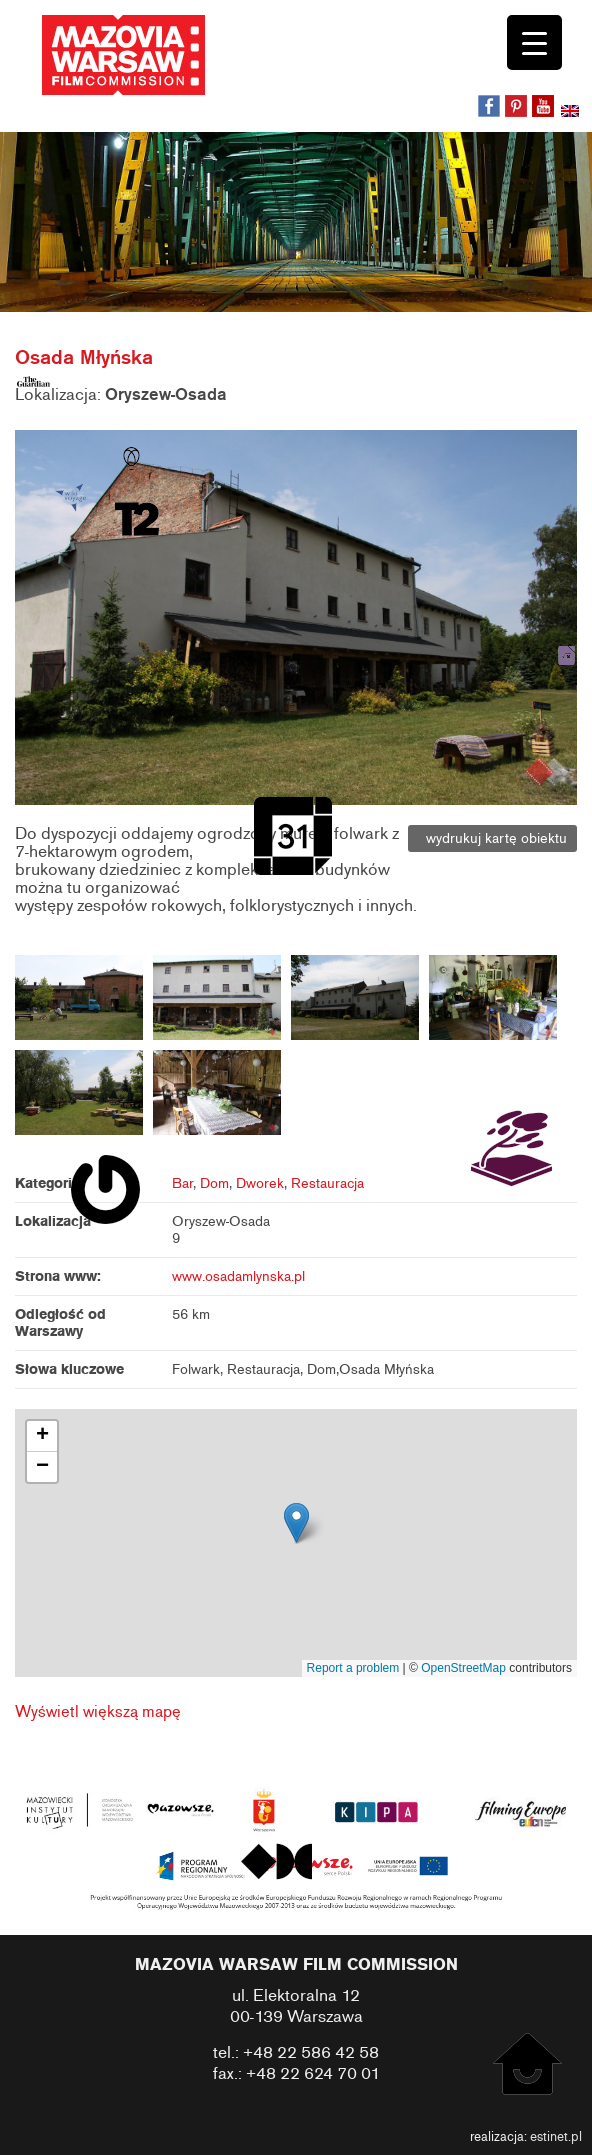 The image size is (592, 2155). What do you see at coordinates (566, 655) in the screenshot?
I see `open LibreOffice Math application` at bounding box center [566, 655].